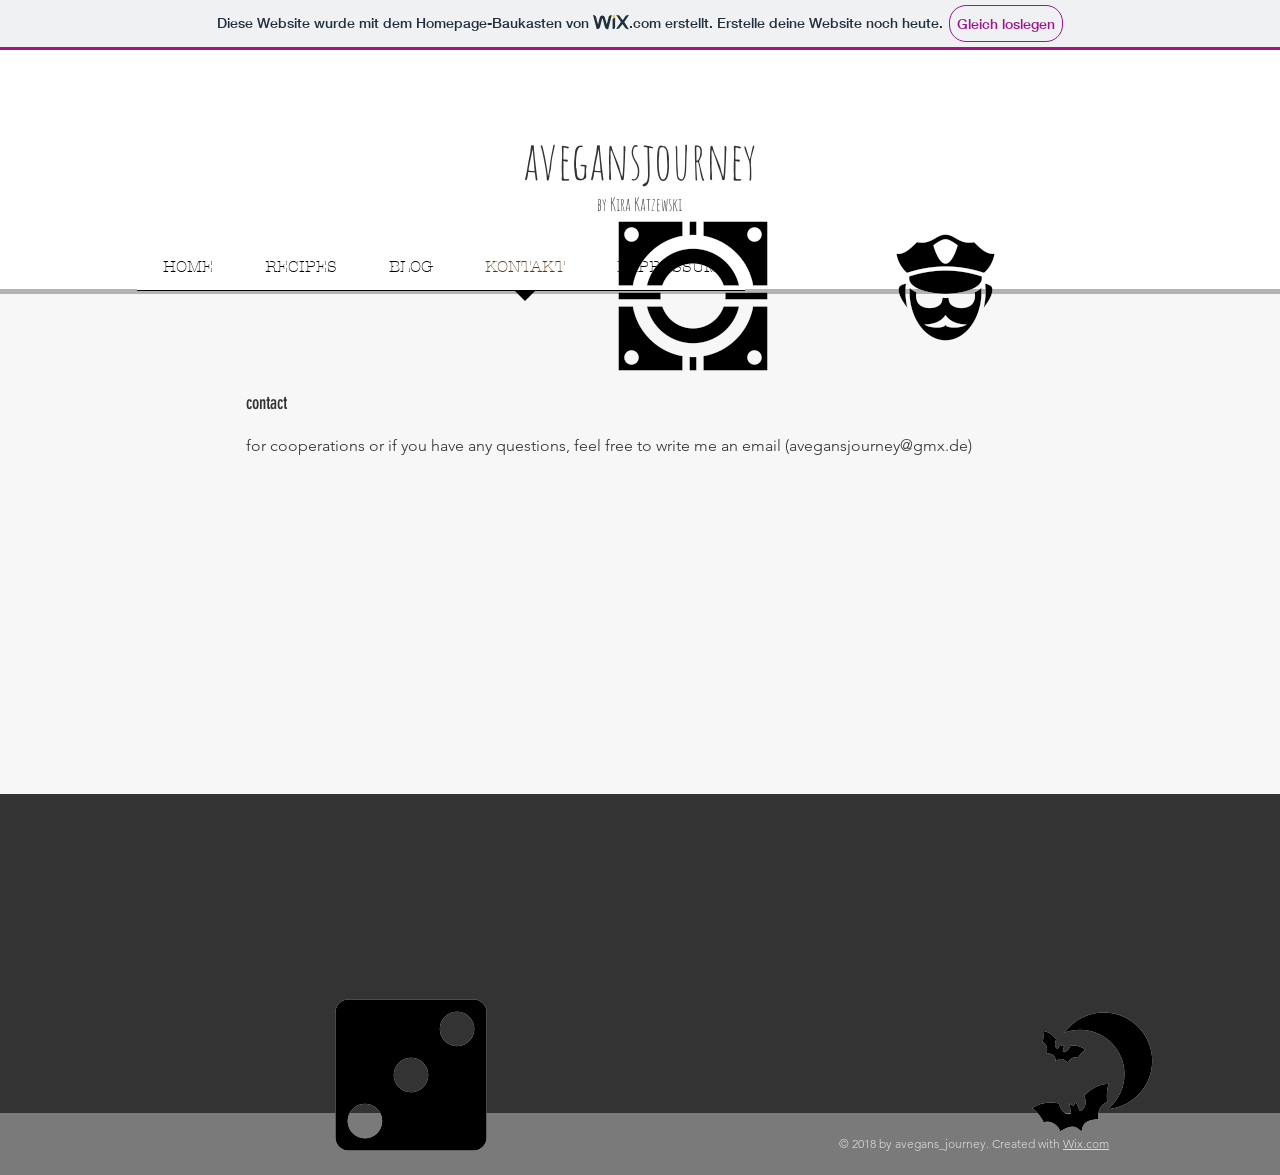  What do you see at coordinates (693, 296) in the screenshot?
I see `center or focus on a target` at bounding box center [693, 296].